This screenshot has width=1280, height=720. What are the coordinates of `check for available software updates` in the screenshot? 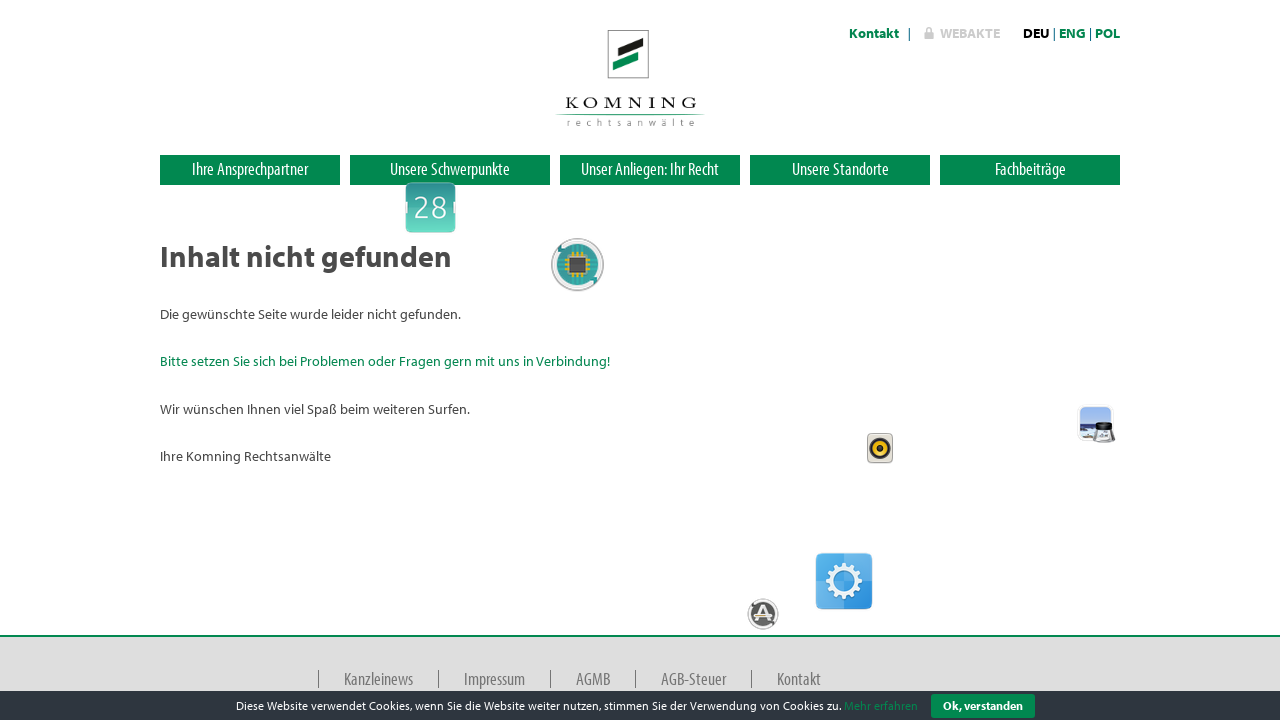 It's located at (763, 614).